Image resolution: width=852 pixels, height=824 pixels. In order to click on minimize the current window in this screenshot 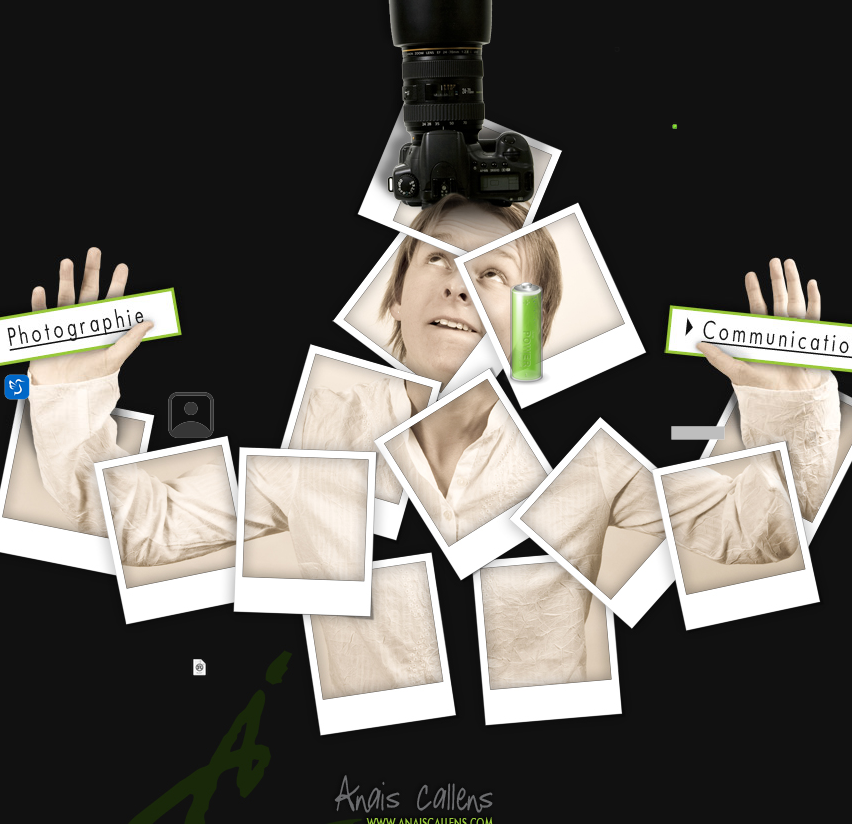, I will do `click(698, 413)`.